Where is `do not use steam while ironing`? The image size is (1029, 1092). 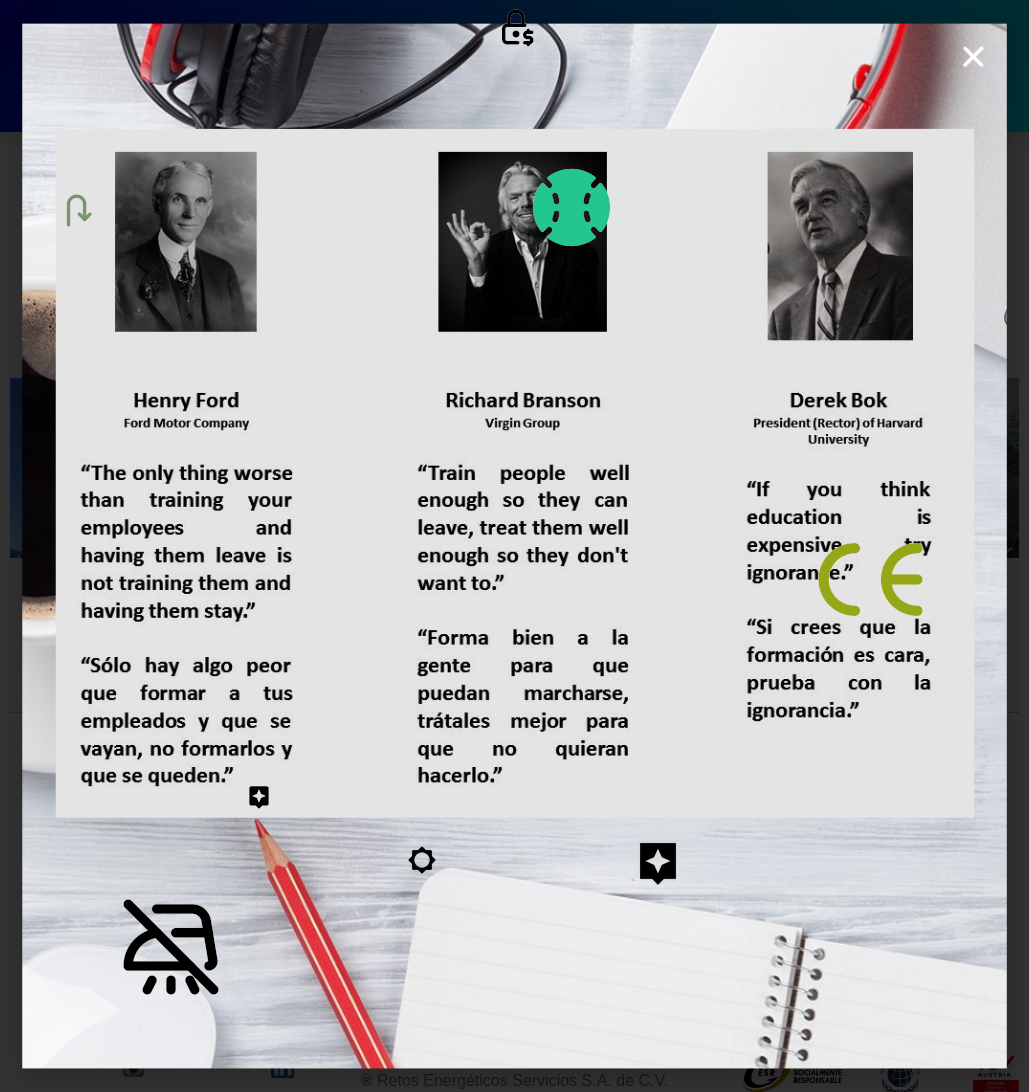 do not use steam while ironing is located at coordinates (171, 947).